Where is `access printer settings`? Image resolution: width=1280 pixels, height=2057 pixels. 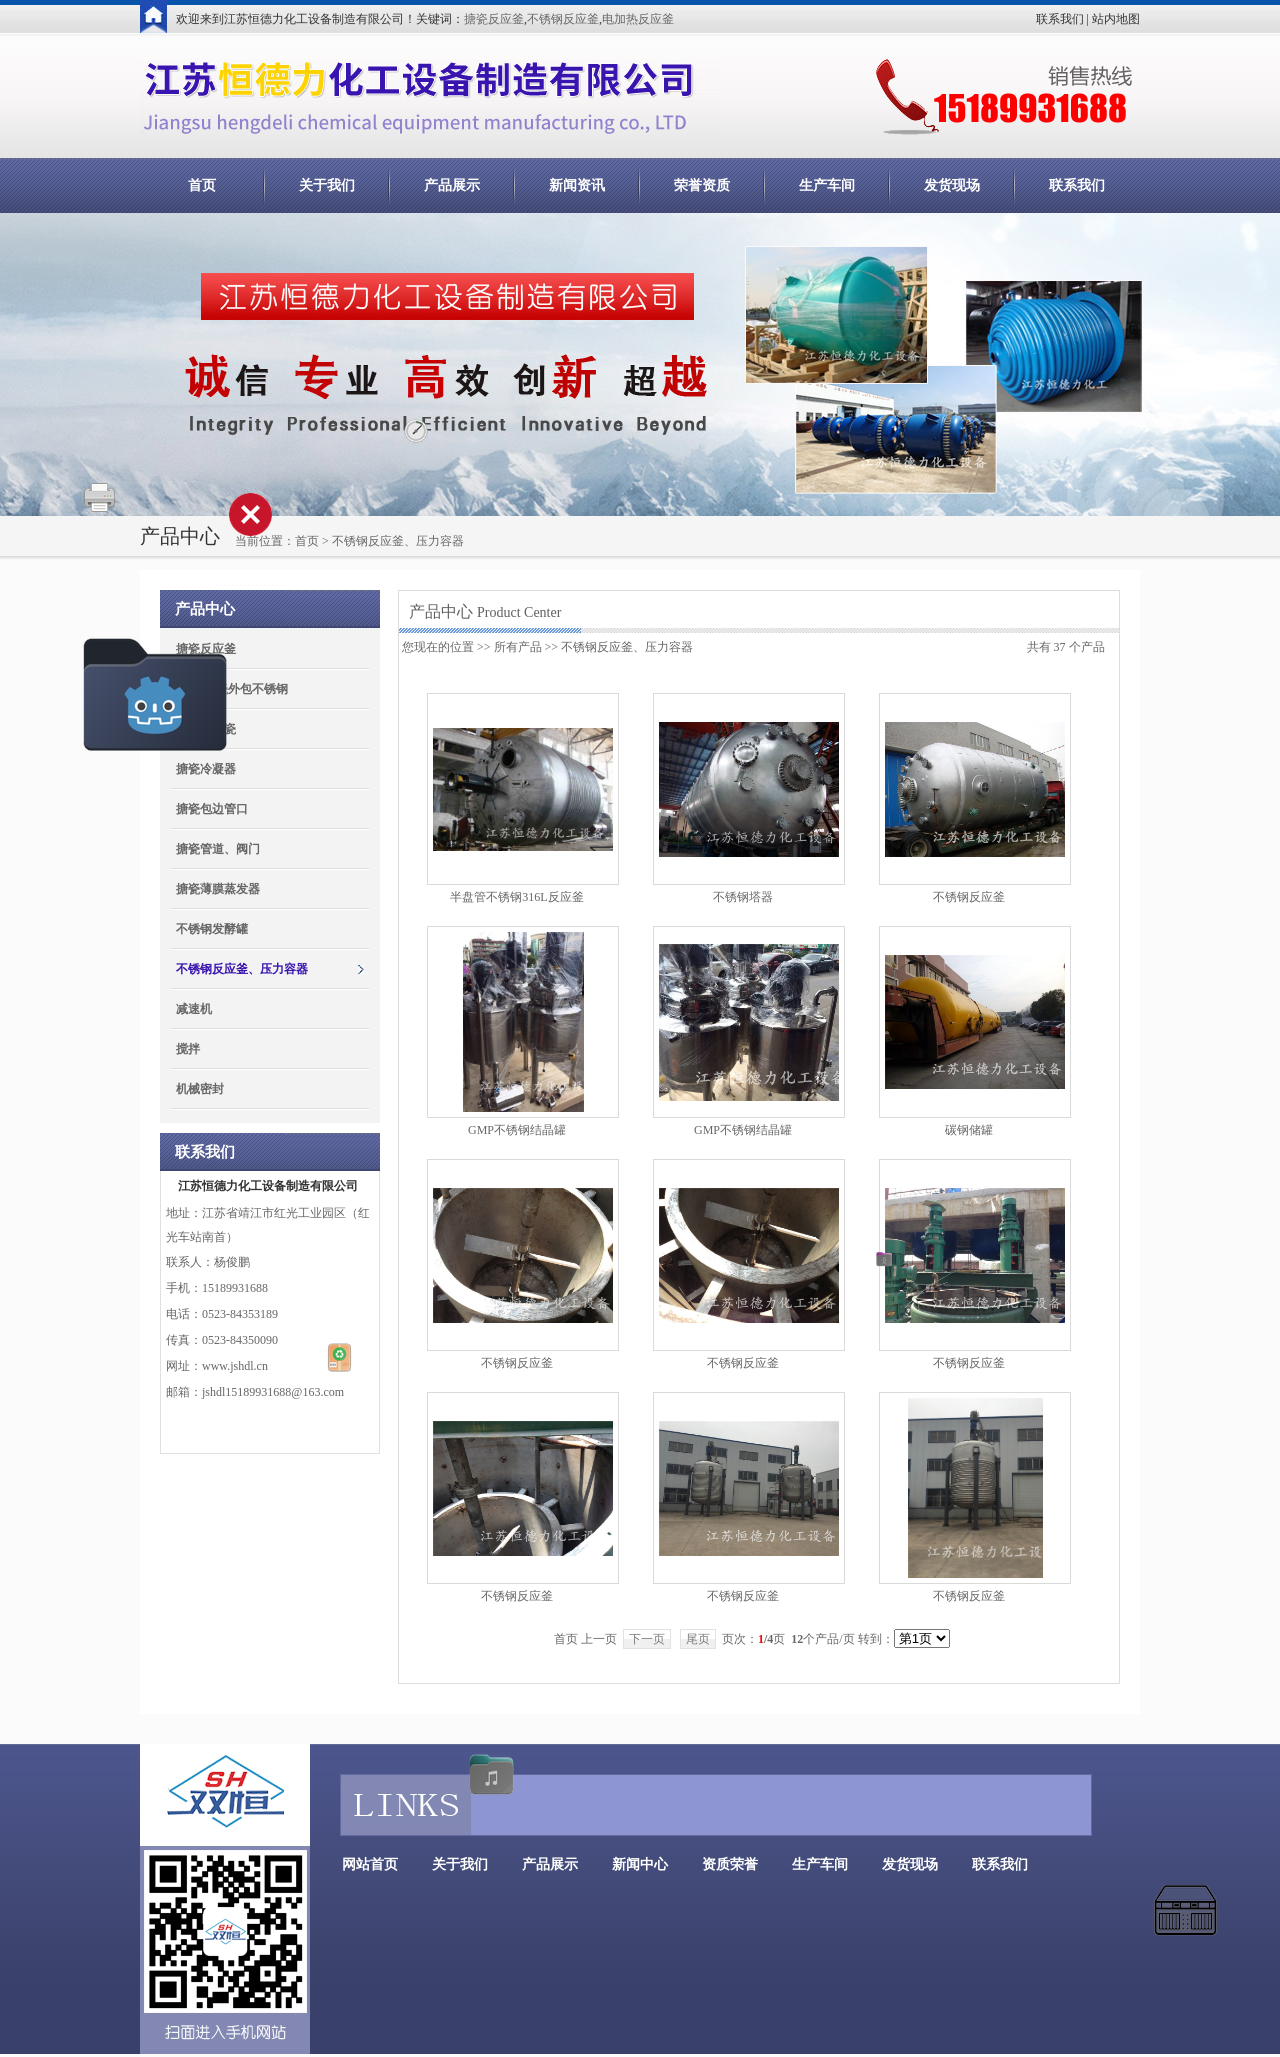
access printer settings is located at coordinates (99, 497).